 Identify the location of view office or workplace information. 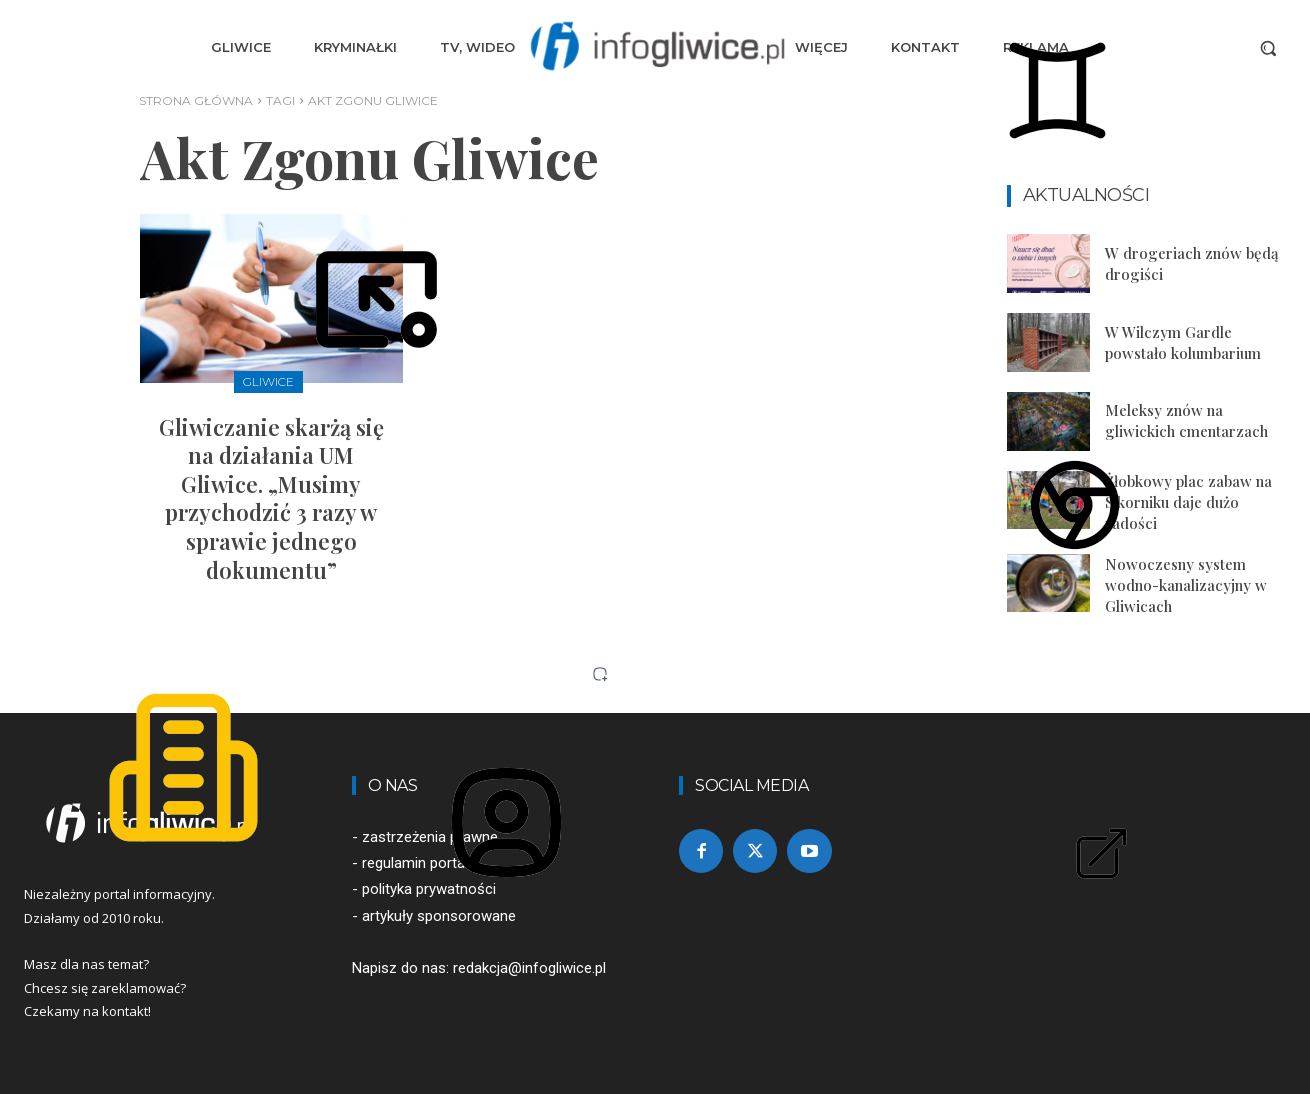
(183, 767).